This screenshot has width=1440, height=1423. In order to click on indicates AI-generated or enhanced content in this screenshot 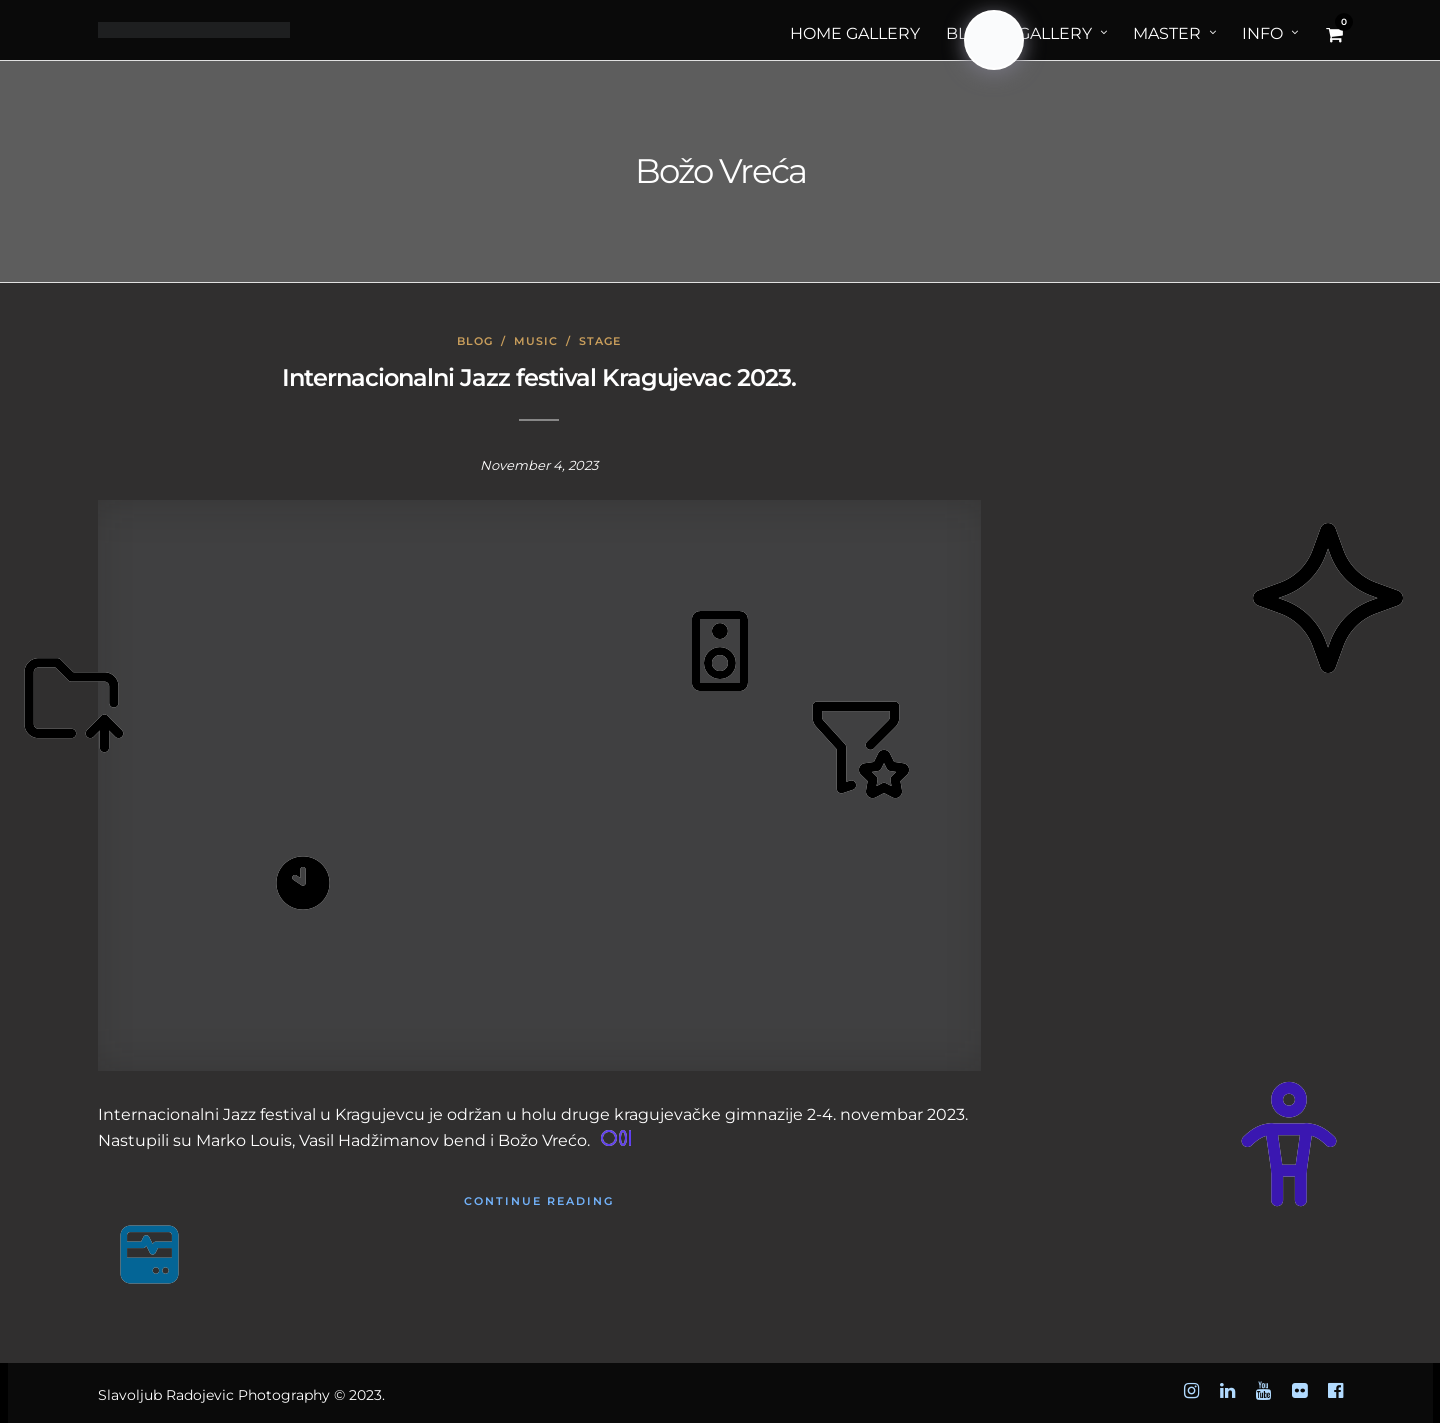, I will do `click(1328, 598)`.